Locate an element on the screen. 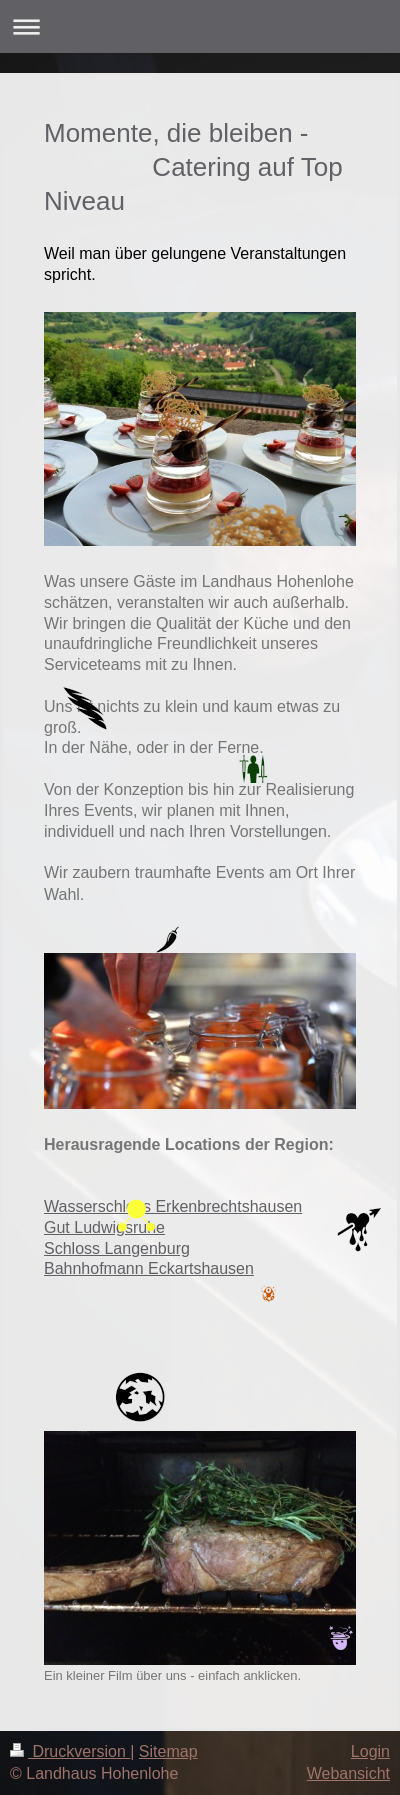 The height and width of the screenshot is (1795, 400). indicates a critical hit or piercing damage in combat is located at coordinates (85, 708).